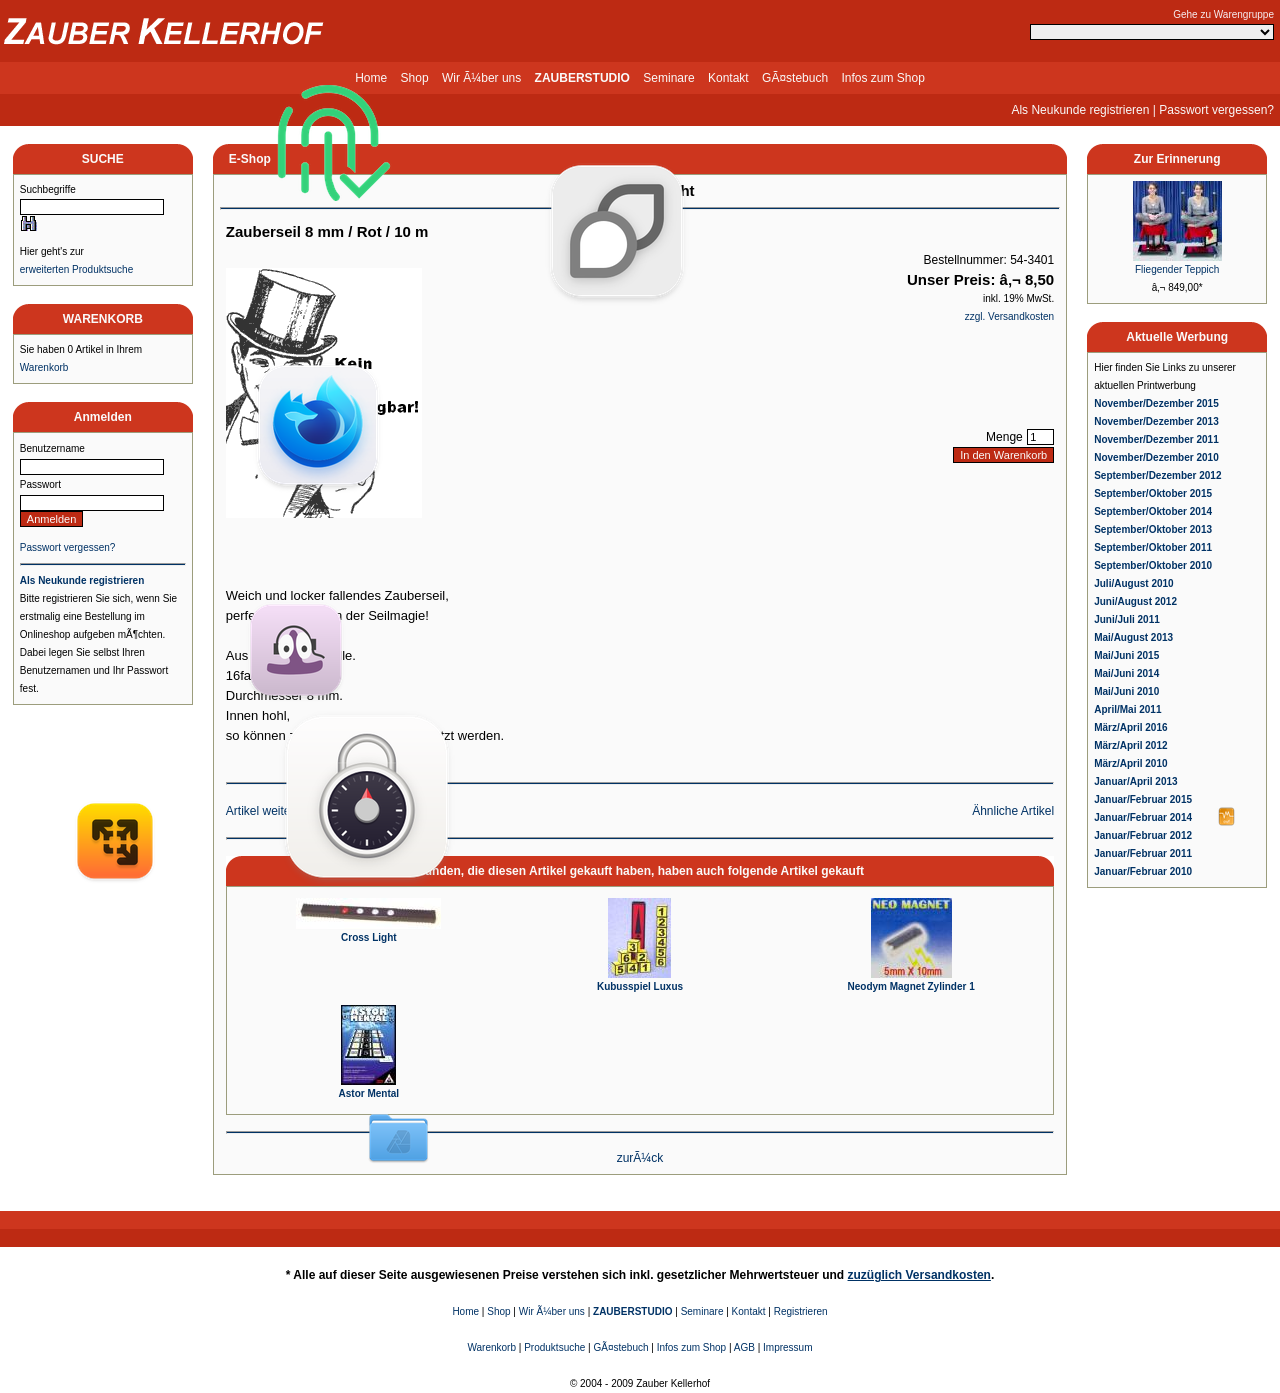 This screenshot has height=1393, width=1280. Describe the element at coordinates (318, 425) in the screenshot. I see `open Firefox Developer Edition browser` at that location.